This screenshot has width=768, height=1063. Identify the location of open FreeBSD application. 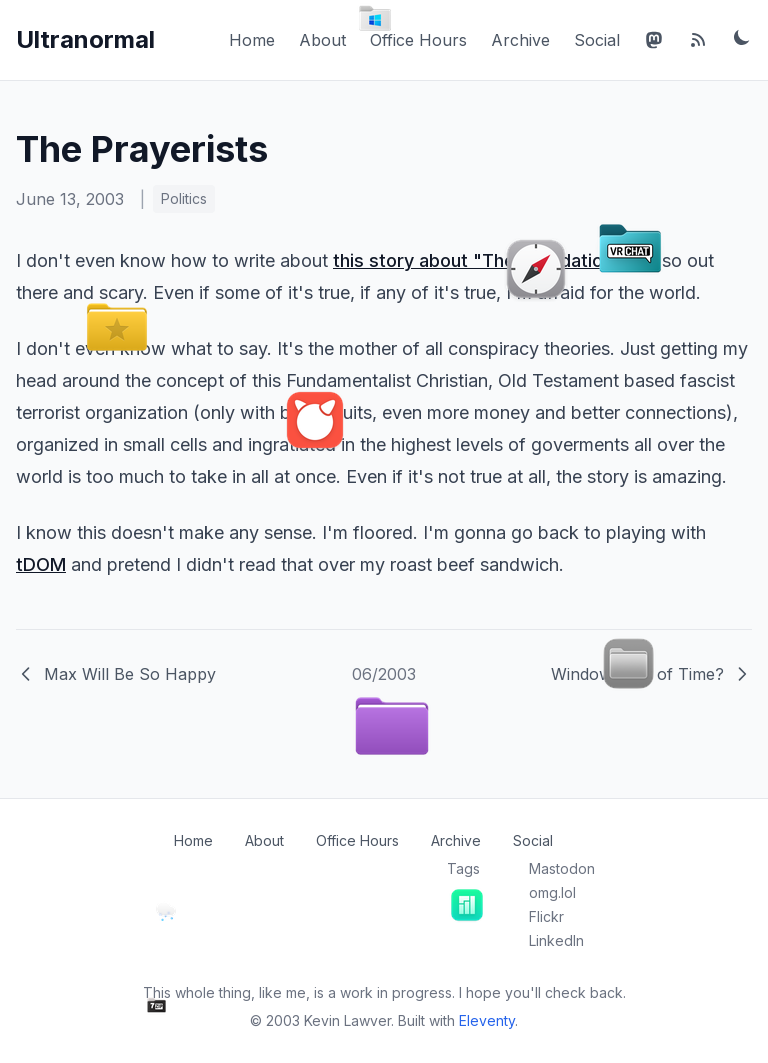
(315, 420).